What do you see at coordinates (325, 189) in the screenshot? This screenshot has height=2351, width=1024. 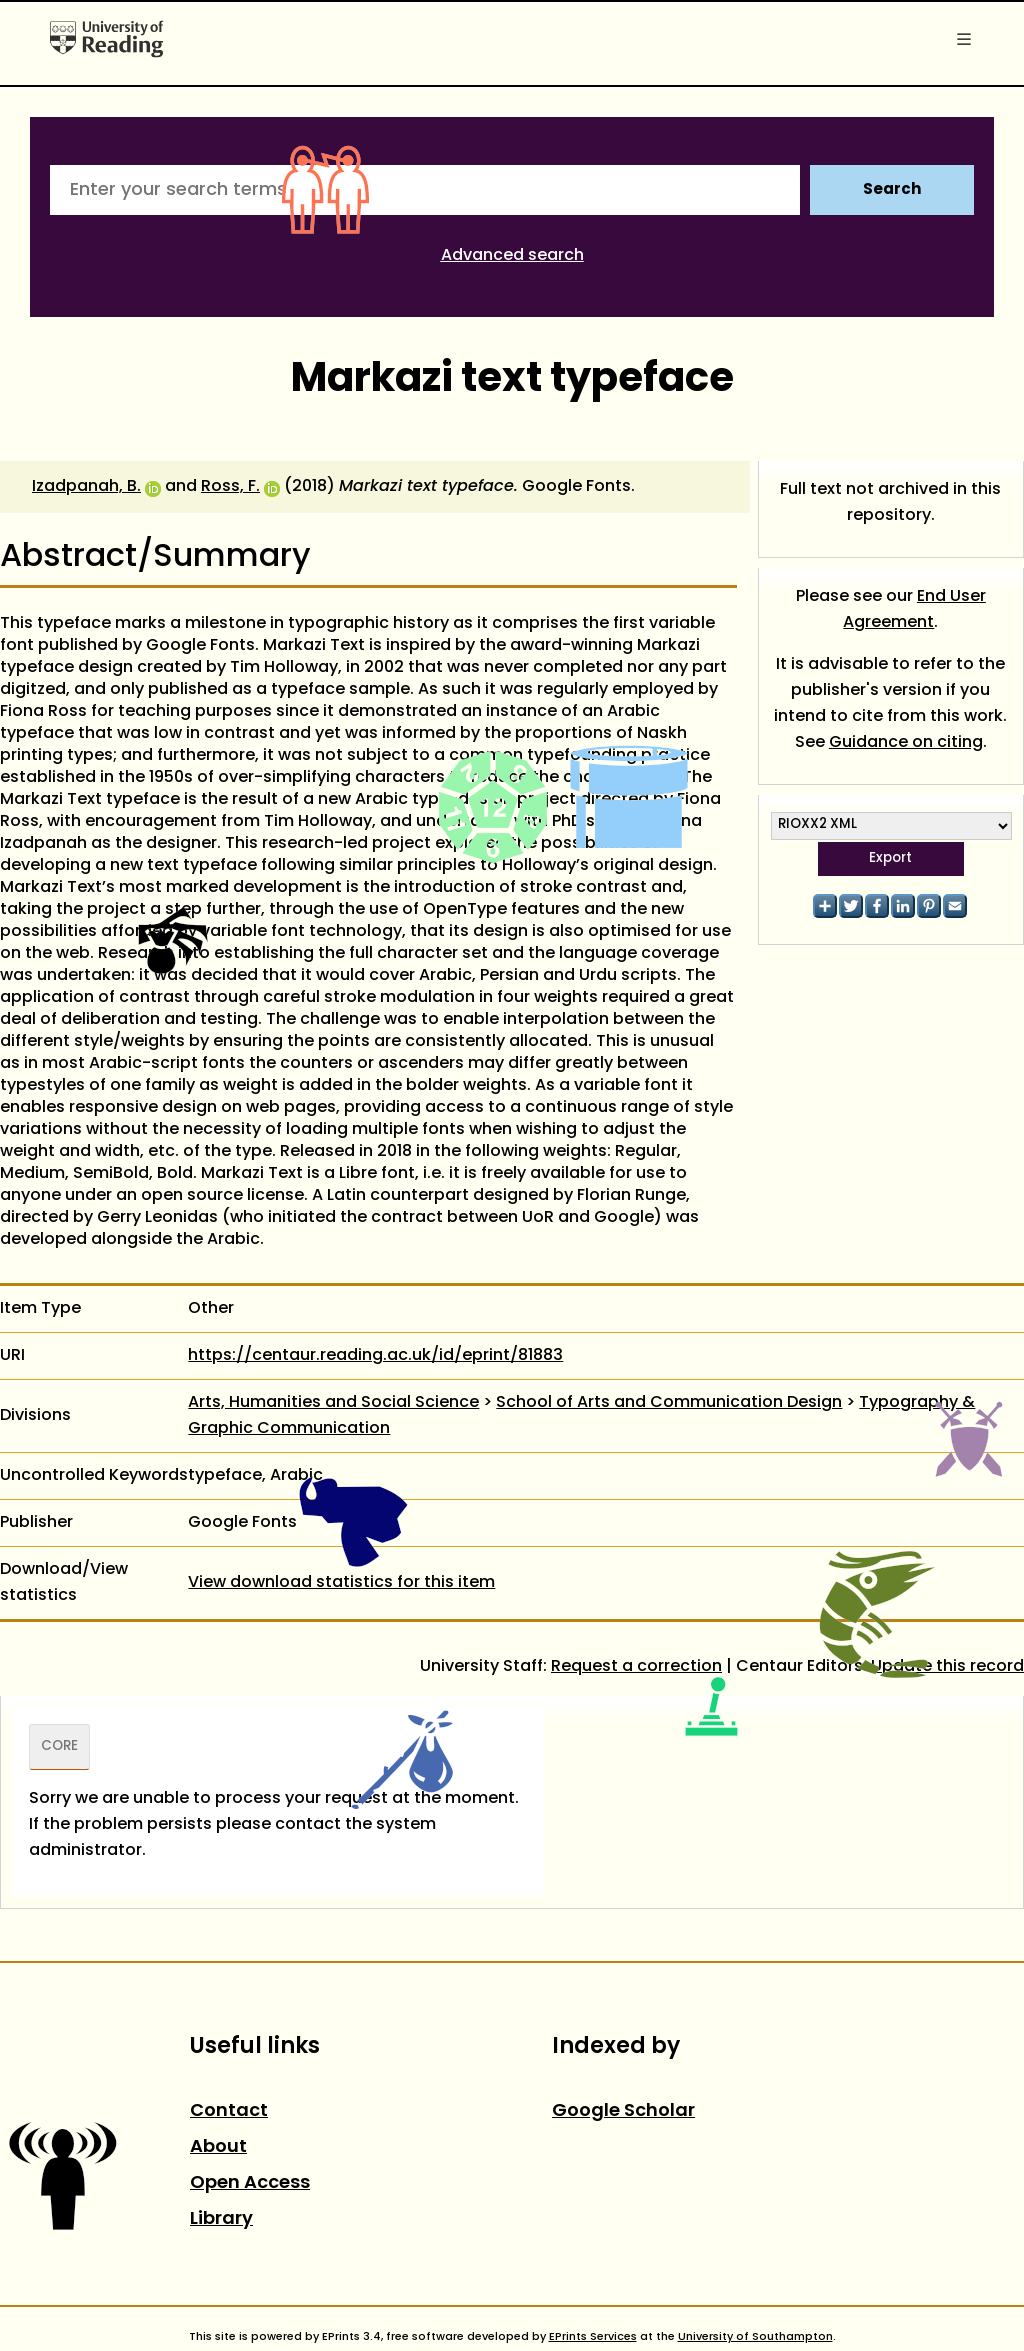 I see `indicates mind-link or telepathic communication feature` at bounding box center [325, 189].